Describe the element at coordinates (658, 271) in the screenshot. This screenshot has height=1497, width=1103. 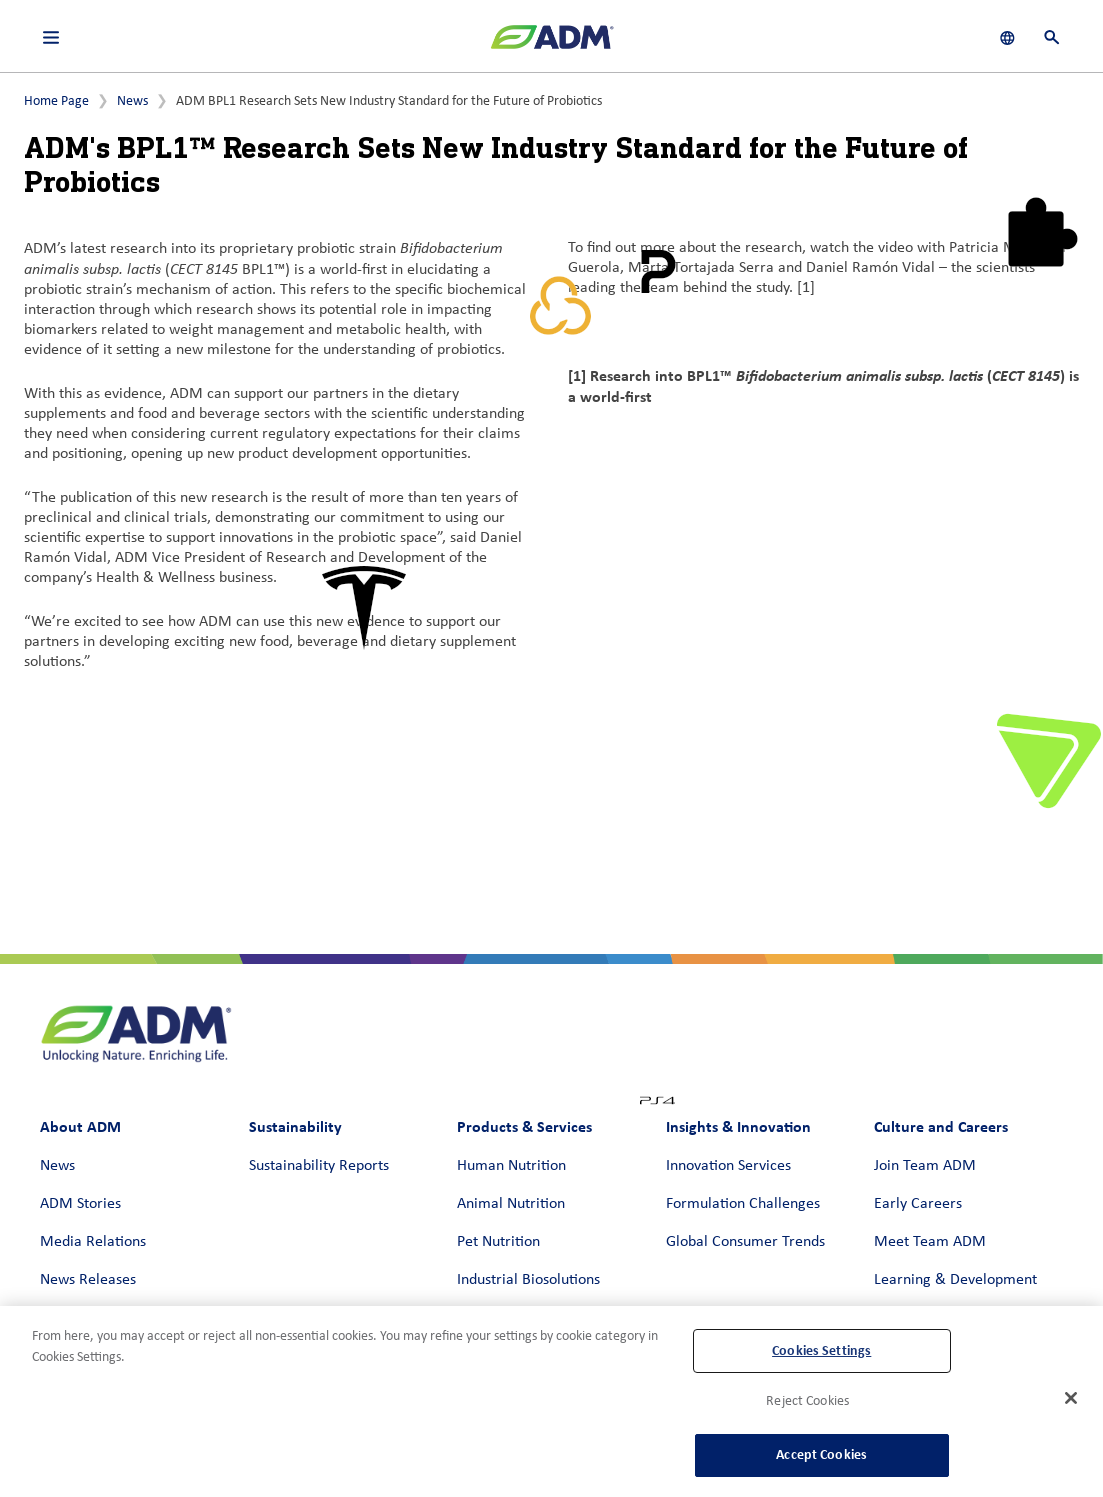
I see `open Proton app or services` at that location.